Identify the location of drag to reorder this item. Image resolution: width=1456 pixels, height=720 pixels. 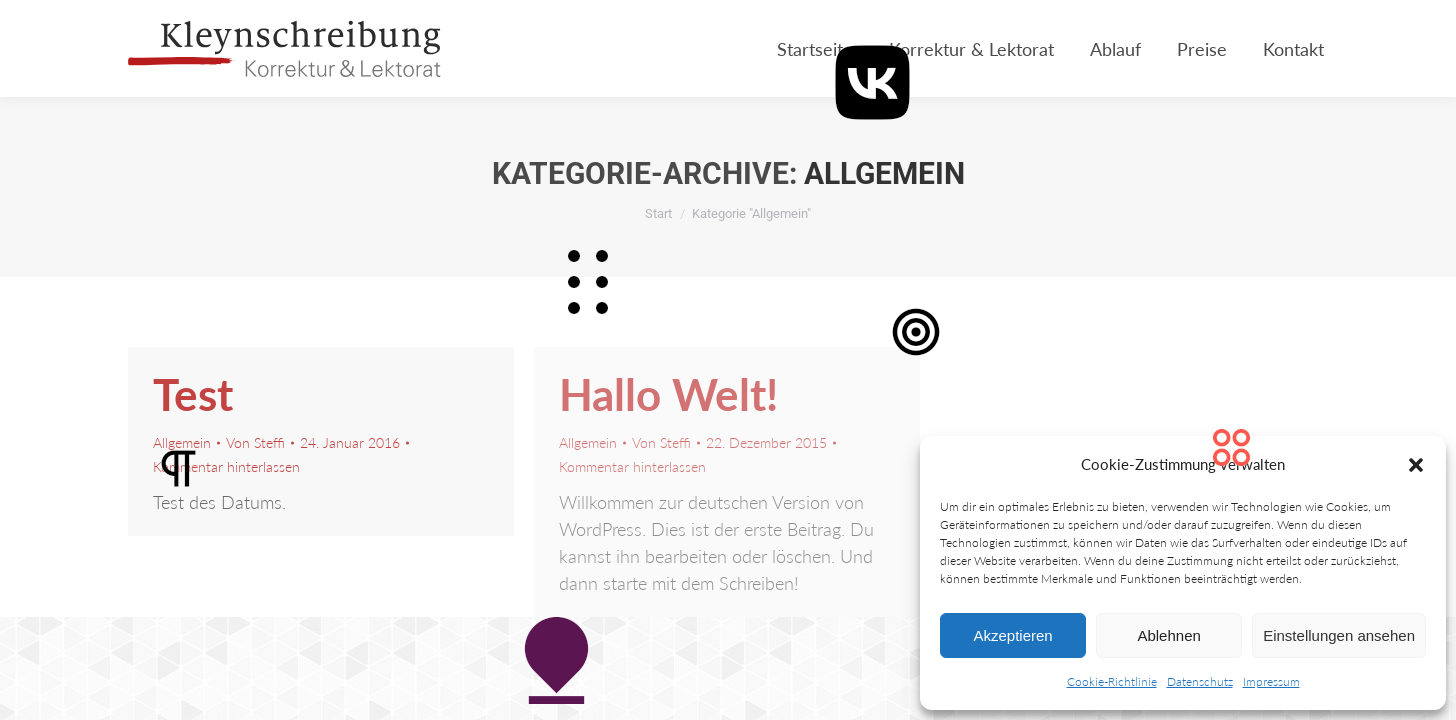
(588, 282).